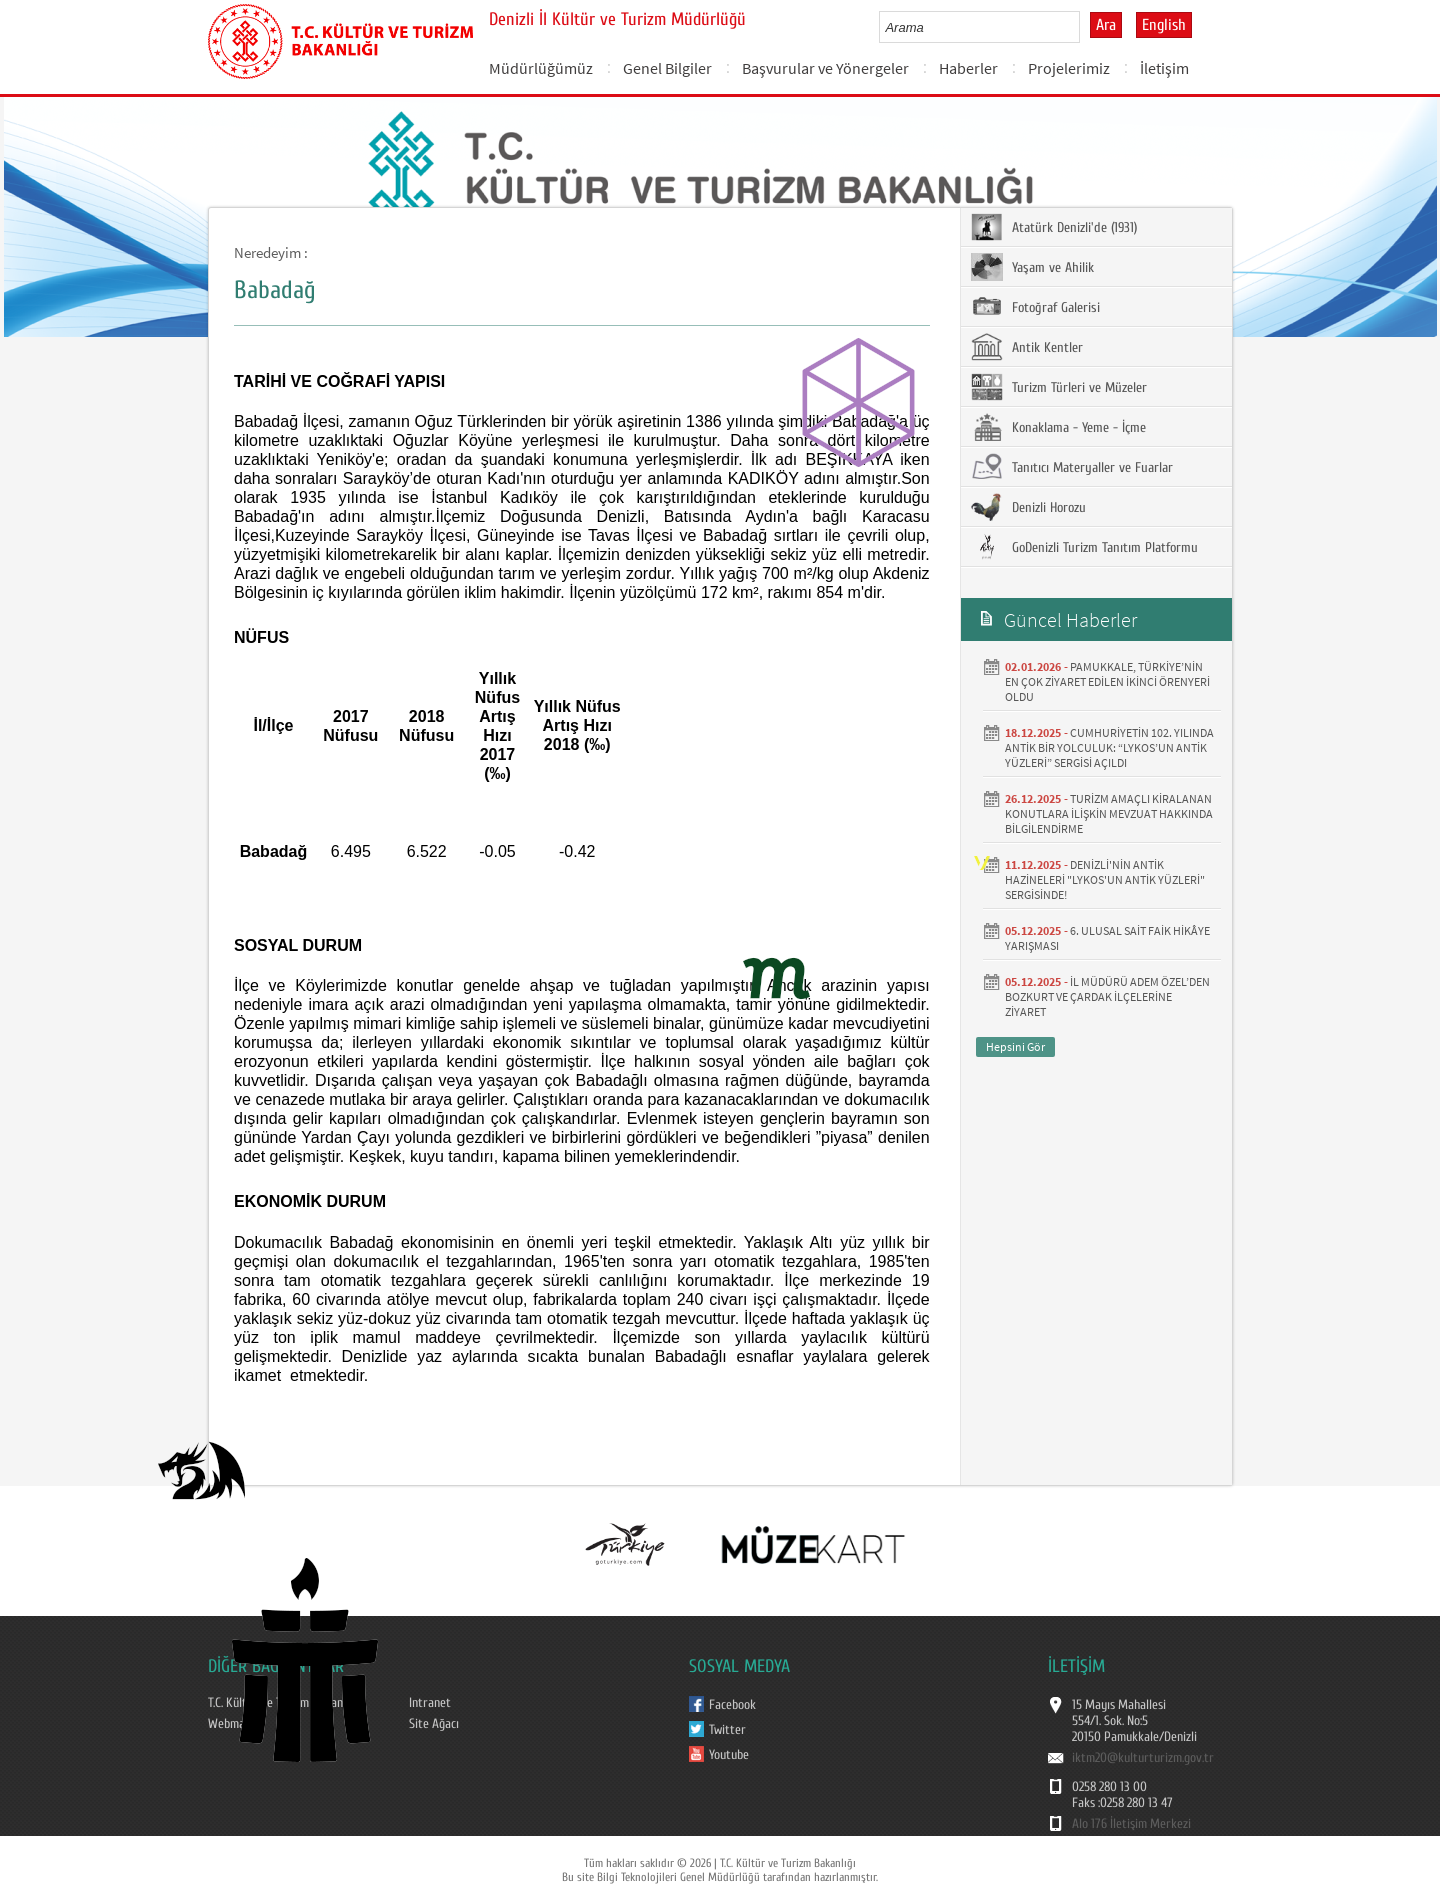 This screenshot has height=1904, width=1440. Describe the element at coordinates (858, 402) in the screenshot. I see `vfairs virtual events platform logo` at that location.